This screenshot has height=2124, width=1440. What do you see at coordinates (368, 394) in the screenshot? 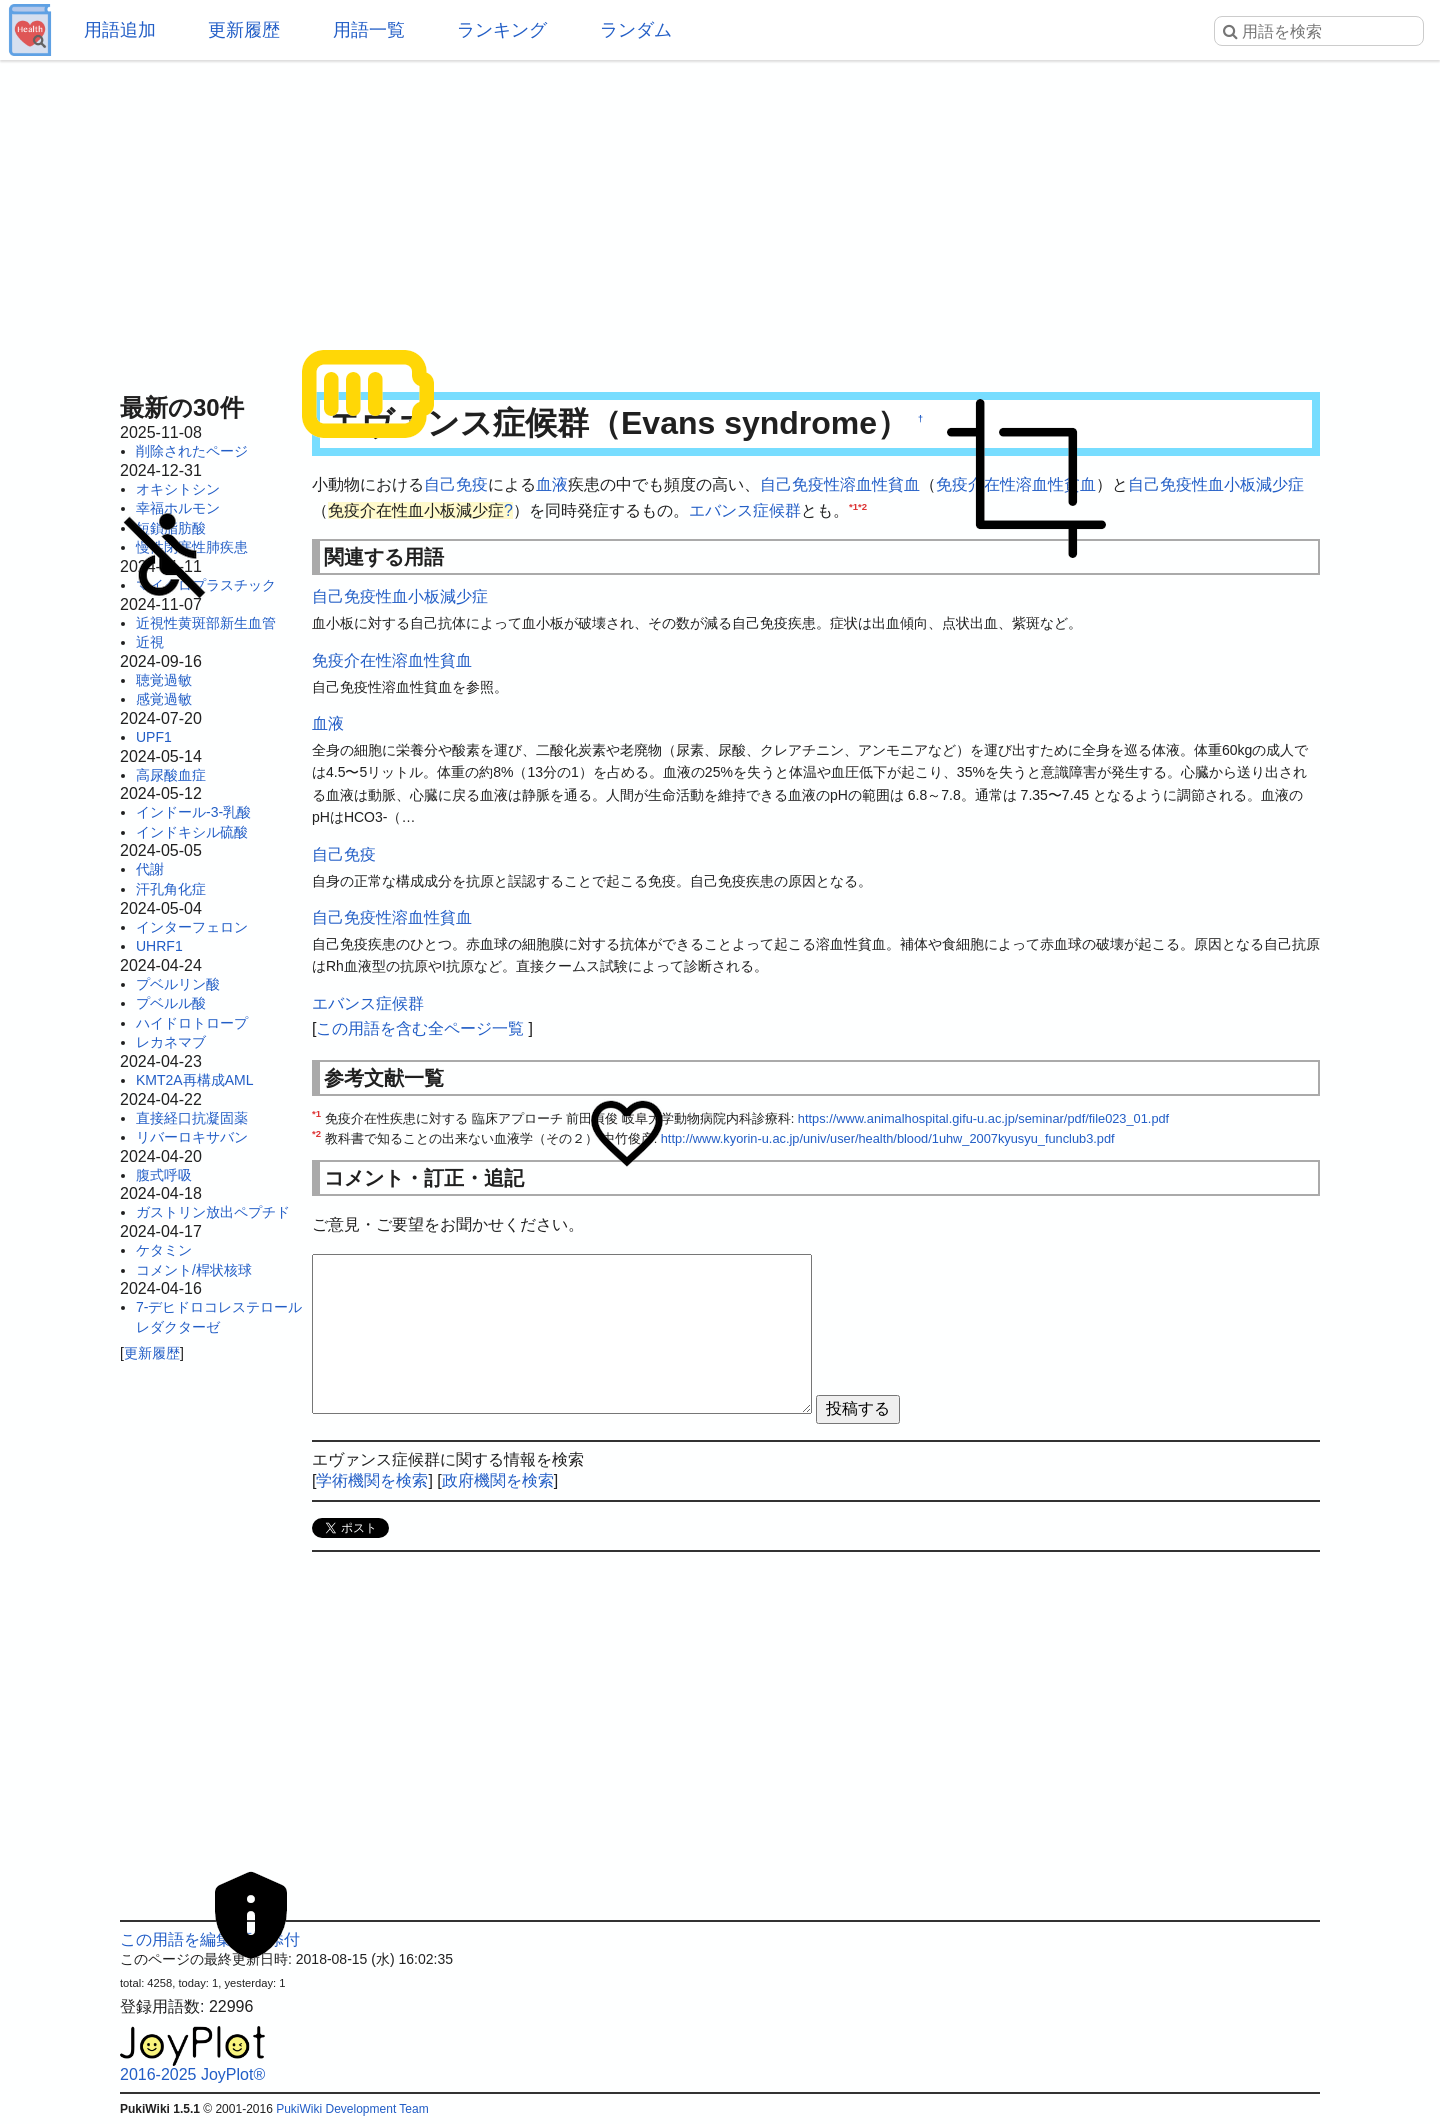
I see `indicates battery at 75% charge` at bounding box center [368, 394].